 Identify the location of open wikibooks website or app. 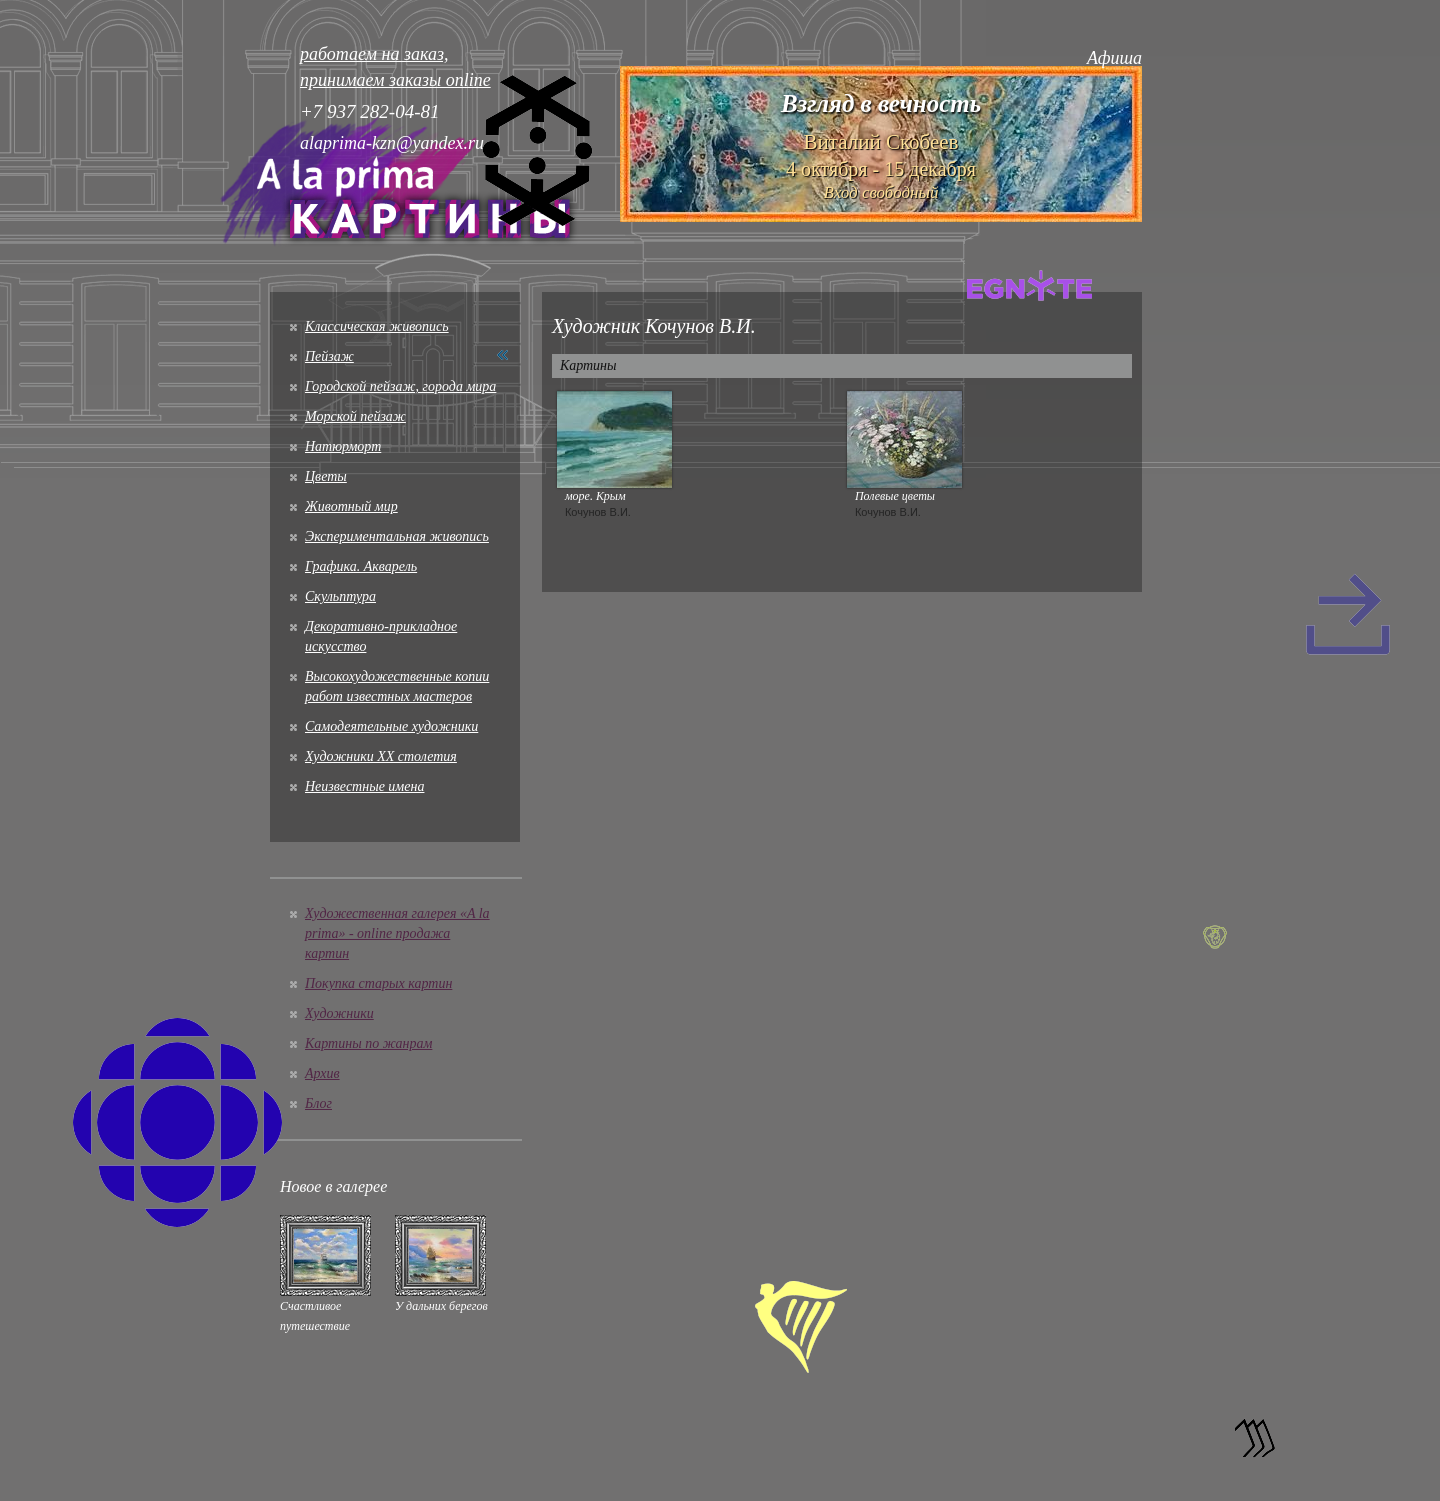
(1255, 1438).